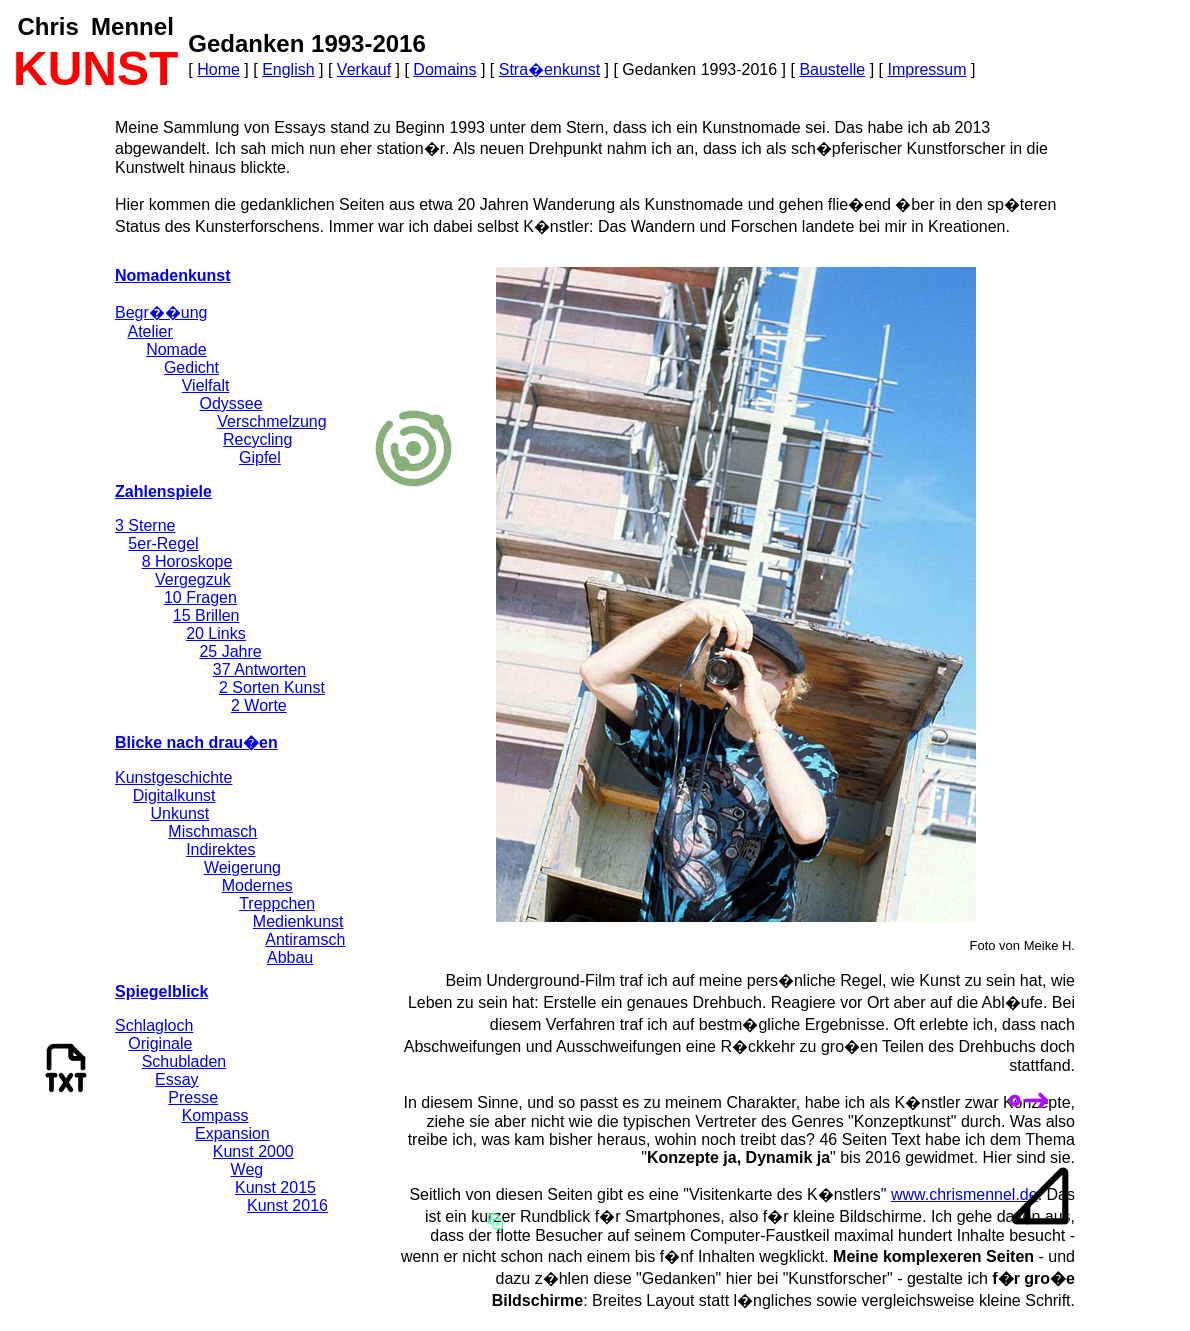  What do you see at coordinates (413, 448) in the screenshot?
I see `explore the universe or cosmos section` at bounding box center [413, 448].